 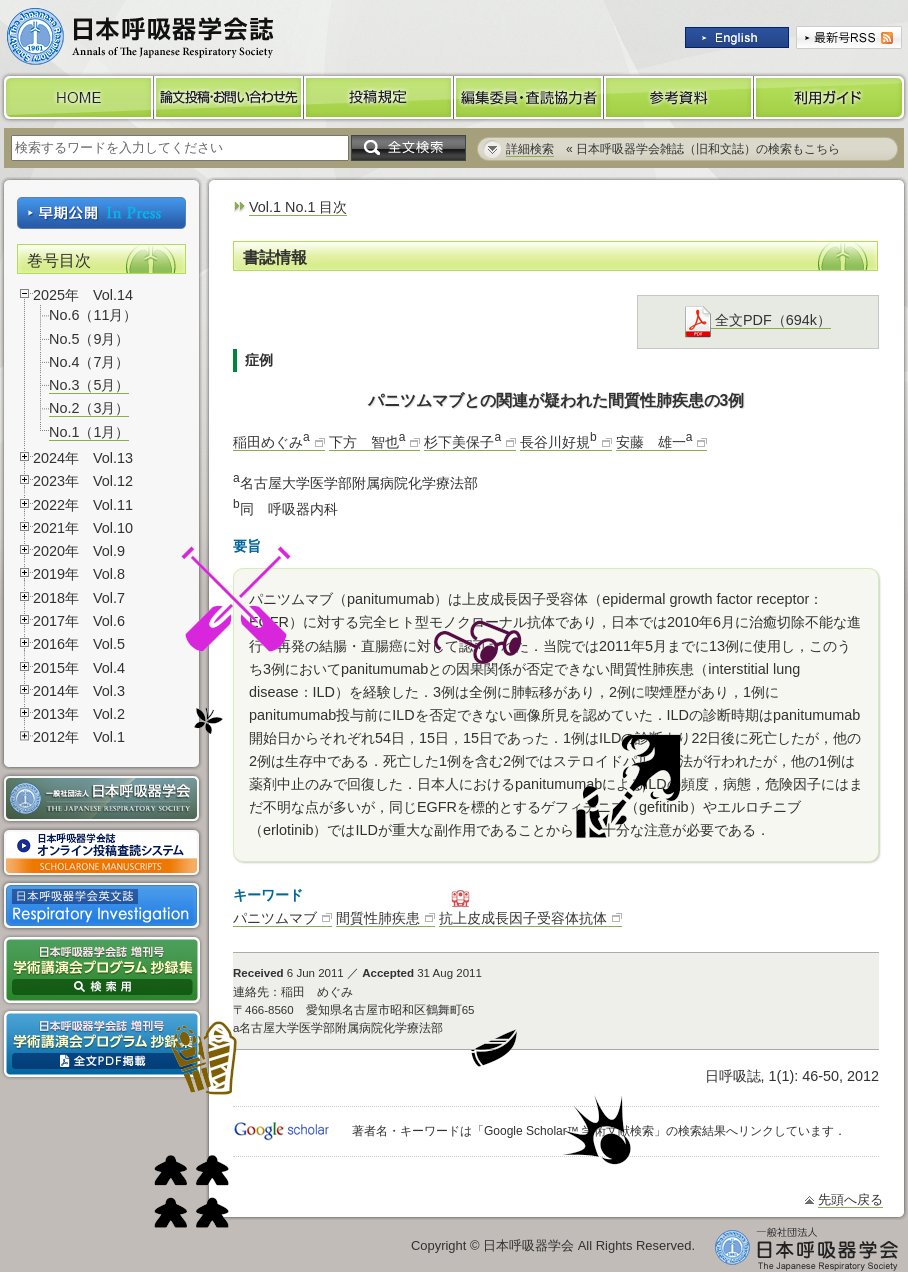 I want to click on nature or wildlife category indicator, so click(x=208, y=720).